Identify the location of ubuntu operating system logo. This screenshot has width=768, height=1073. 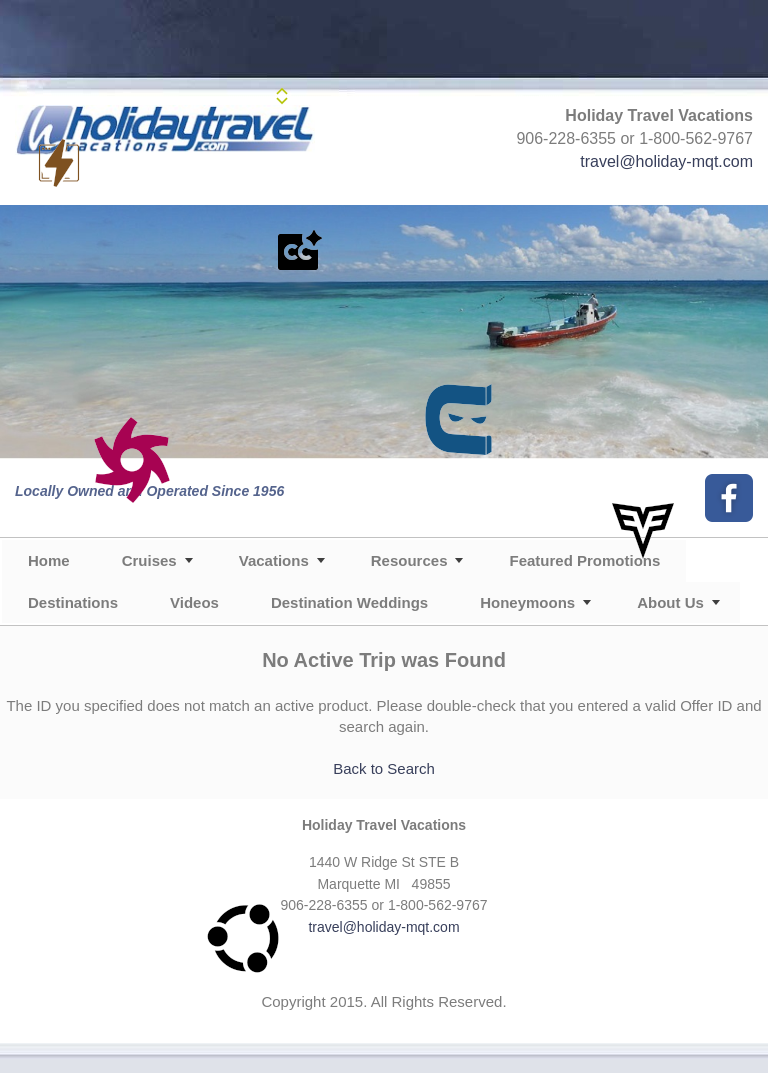
(245, 938).